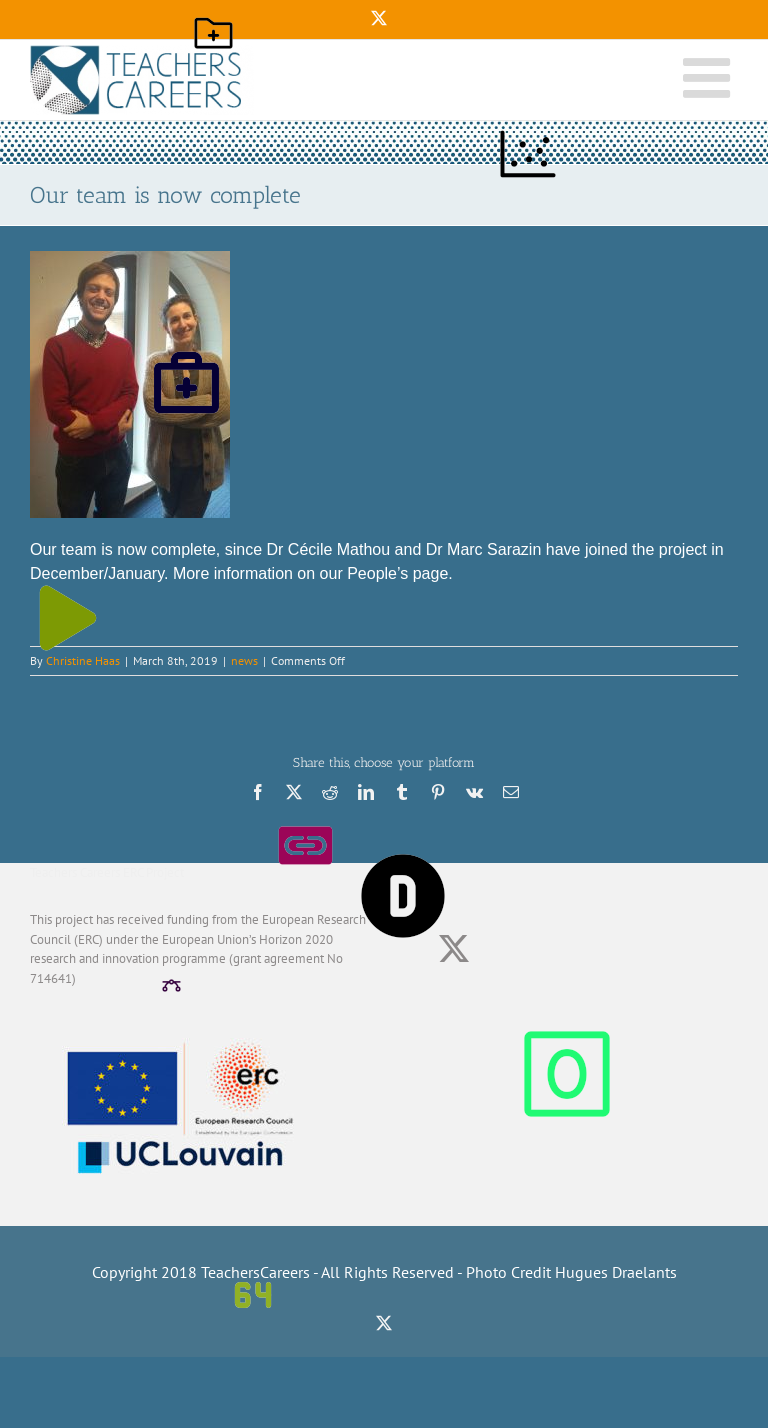  What do you see at coordinates (403, 896) in the screenshot?
I see `indicates a "D" grade or rating` at bounding box center [403, 896].